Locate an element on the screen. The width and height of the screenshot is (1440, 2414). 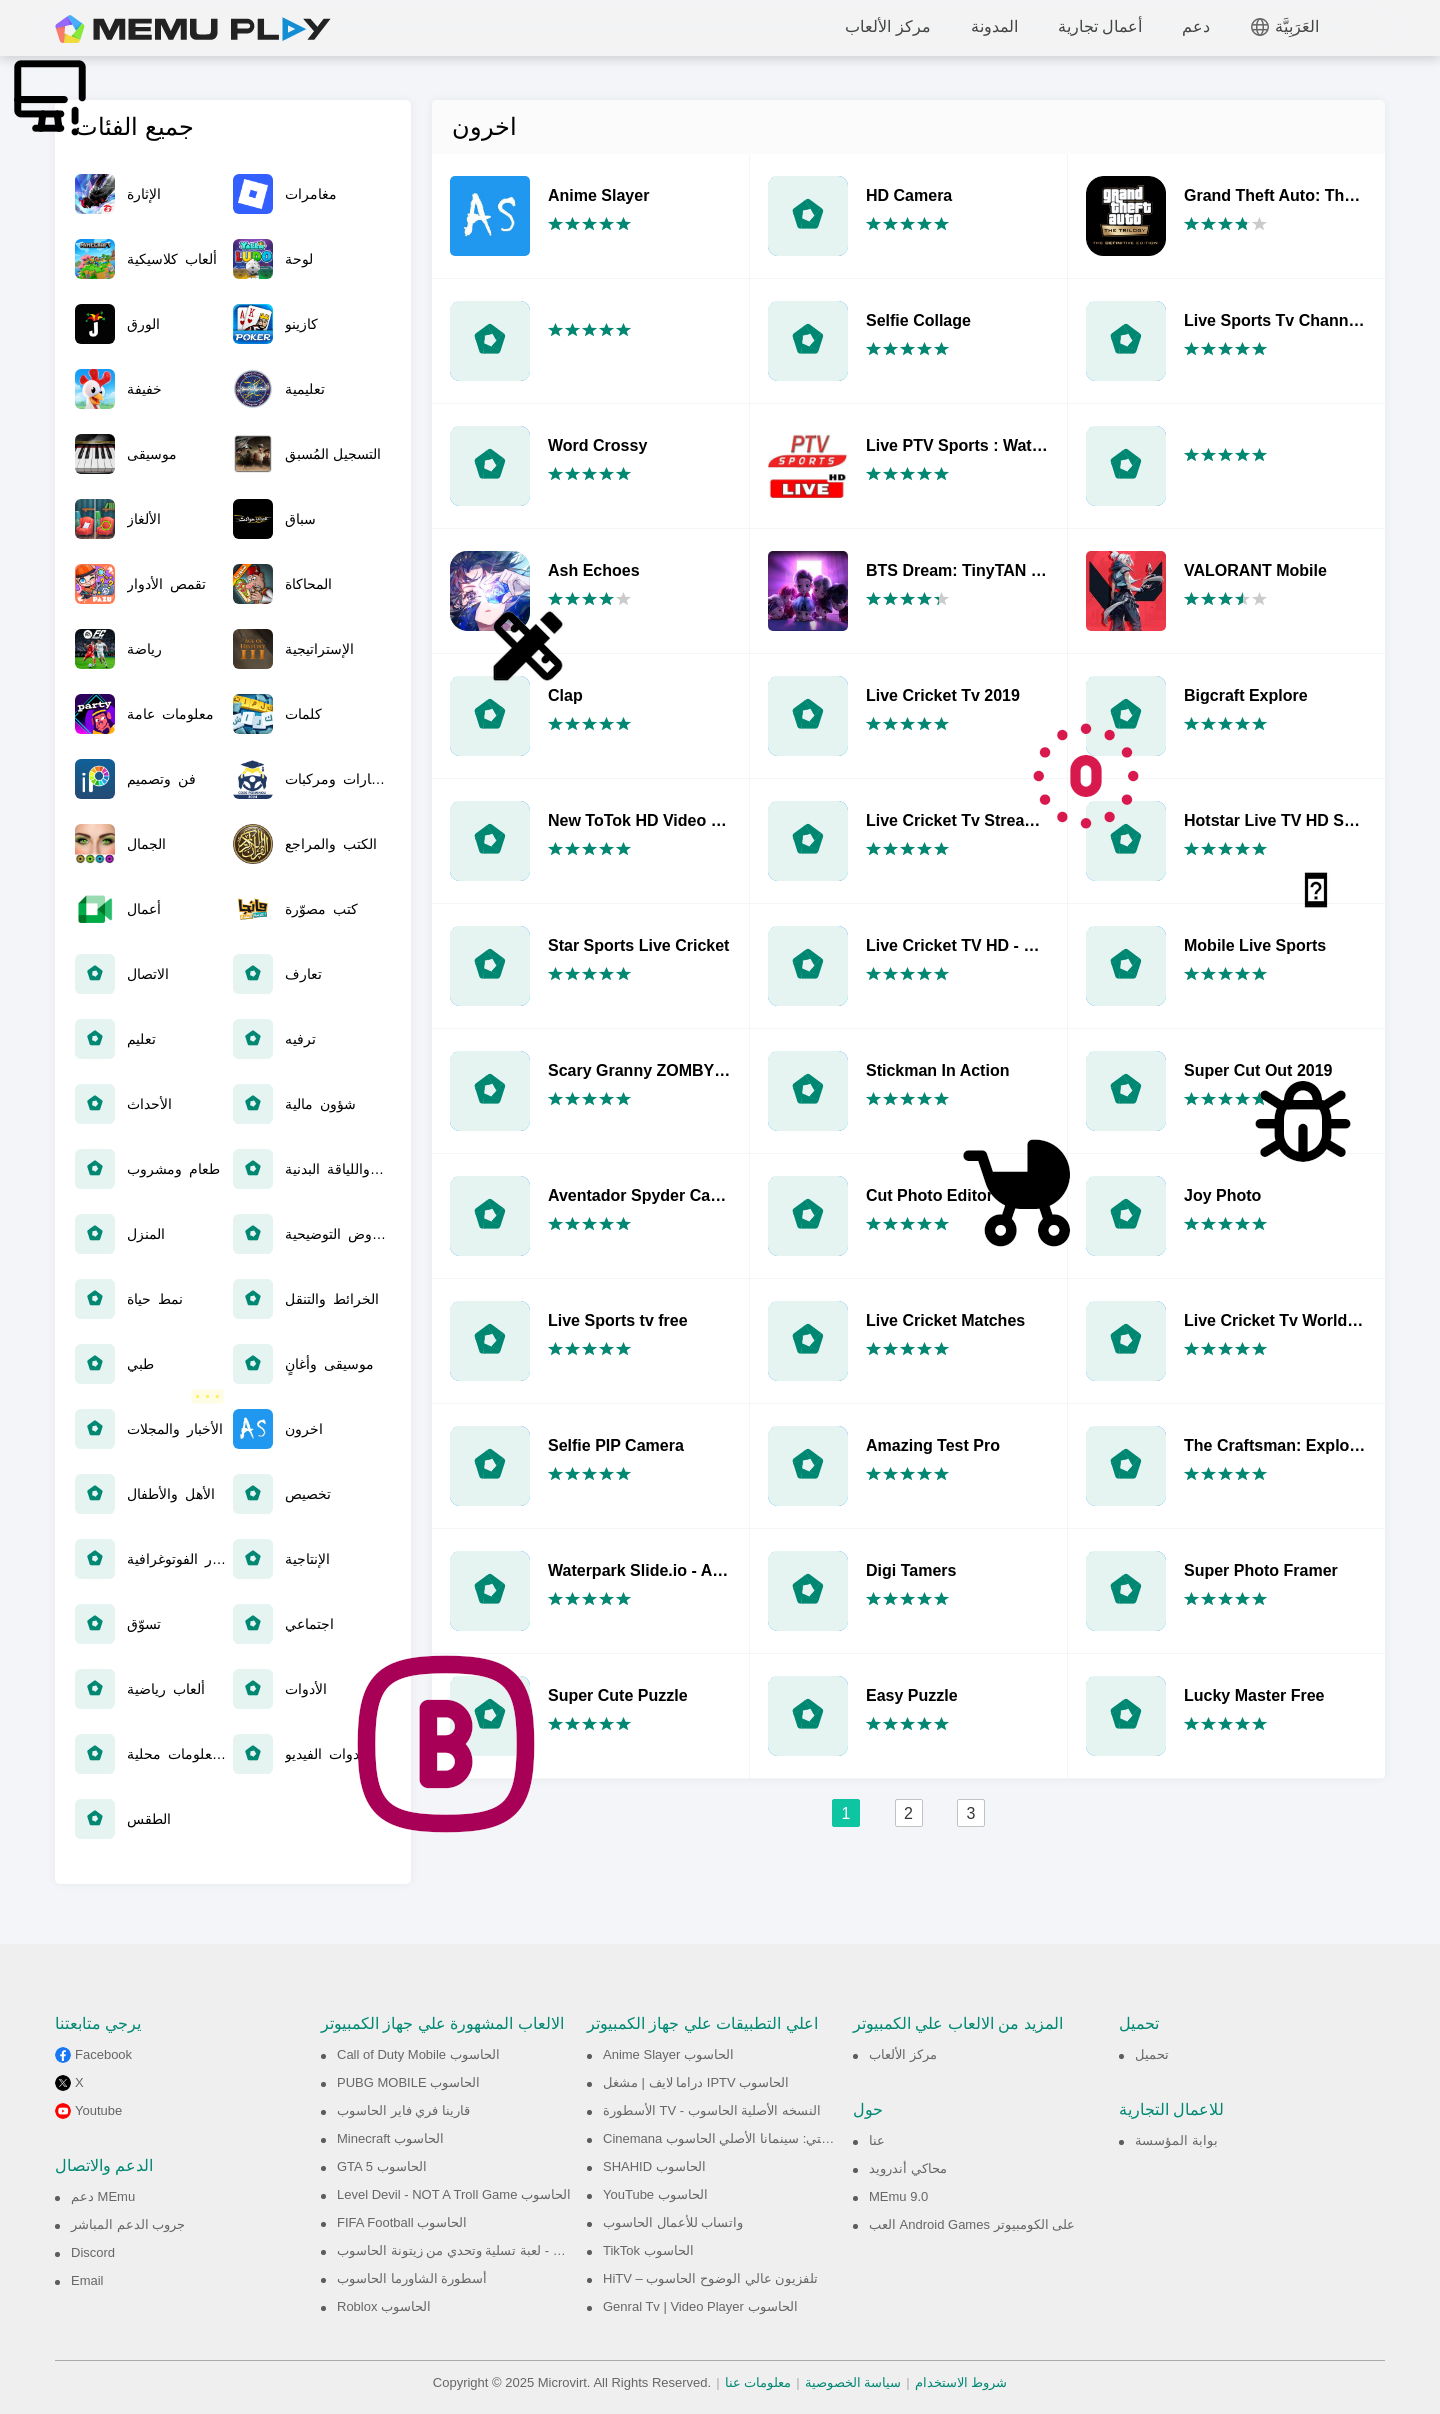
access design tools and services is located at coordinates (528, 646).